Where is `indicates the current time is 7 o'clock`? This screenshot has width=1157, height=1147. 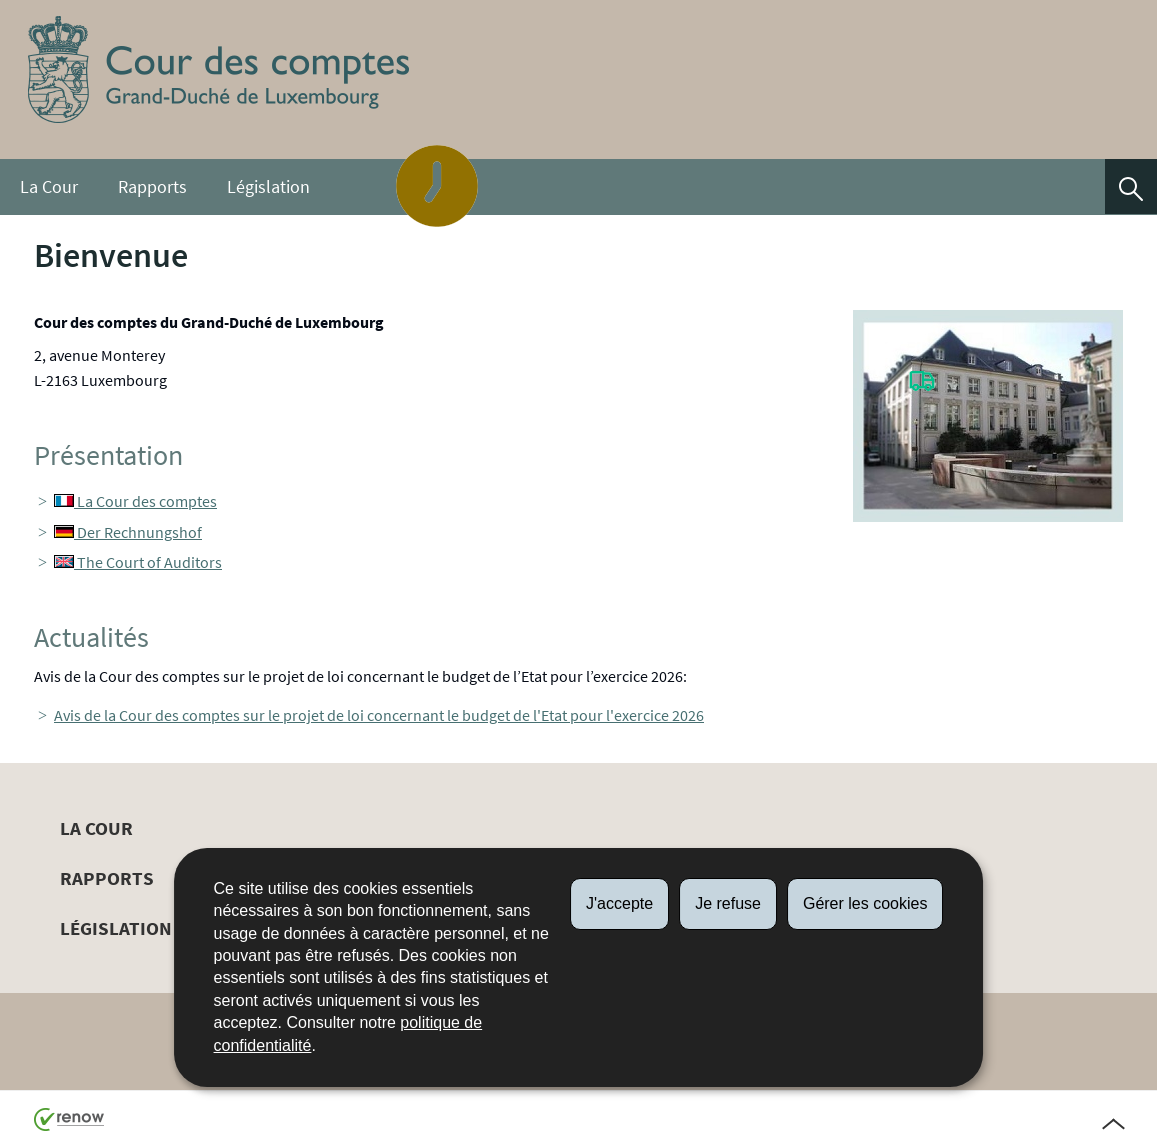 indicates the current time is 7 o'clock is located at coordinates (437, 186).